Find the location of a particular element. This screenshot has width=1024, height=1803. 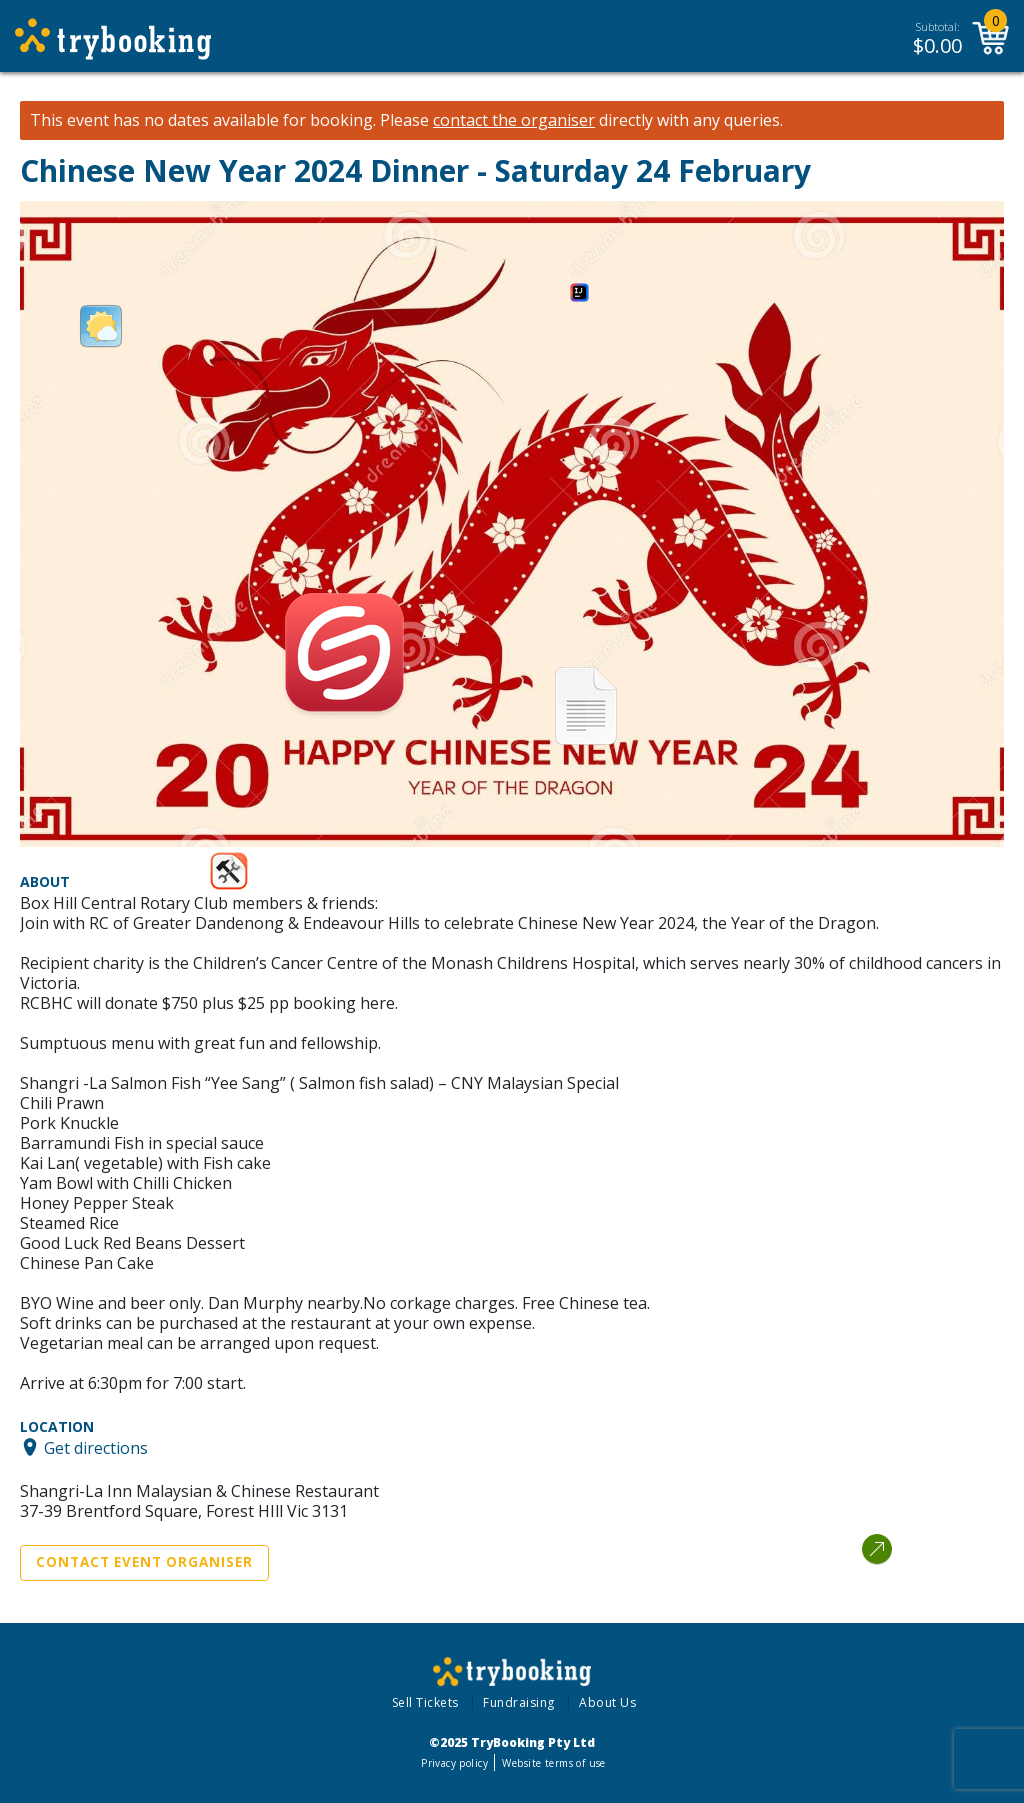

a wine configuration or initialization file is located at coordinates (586, 706).